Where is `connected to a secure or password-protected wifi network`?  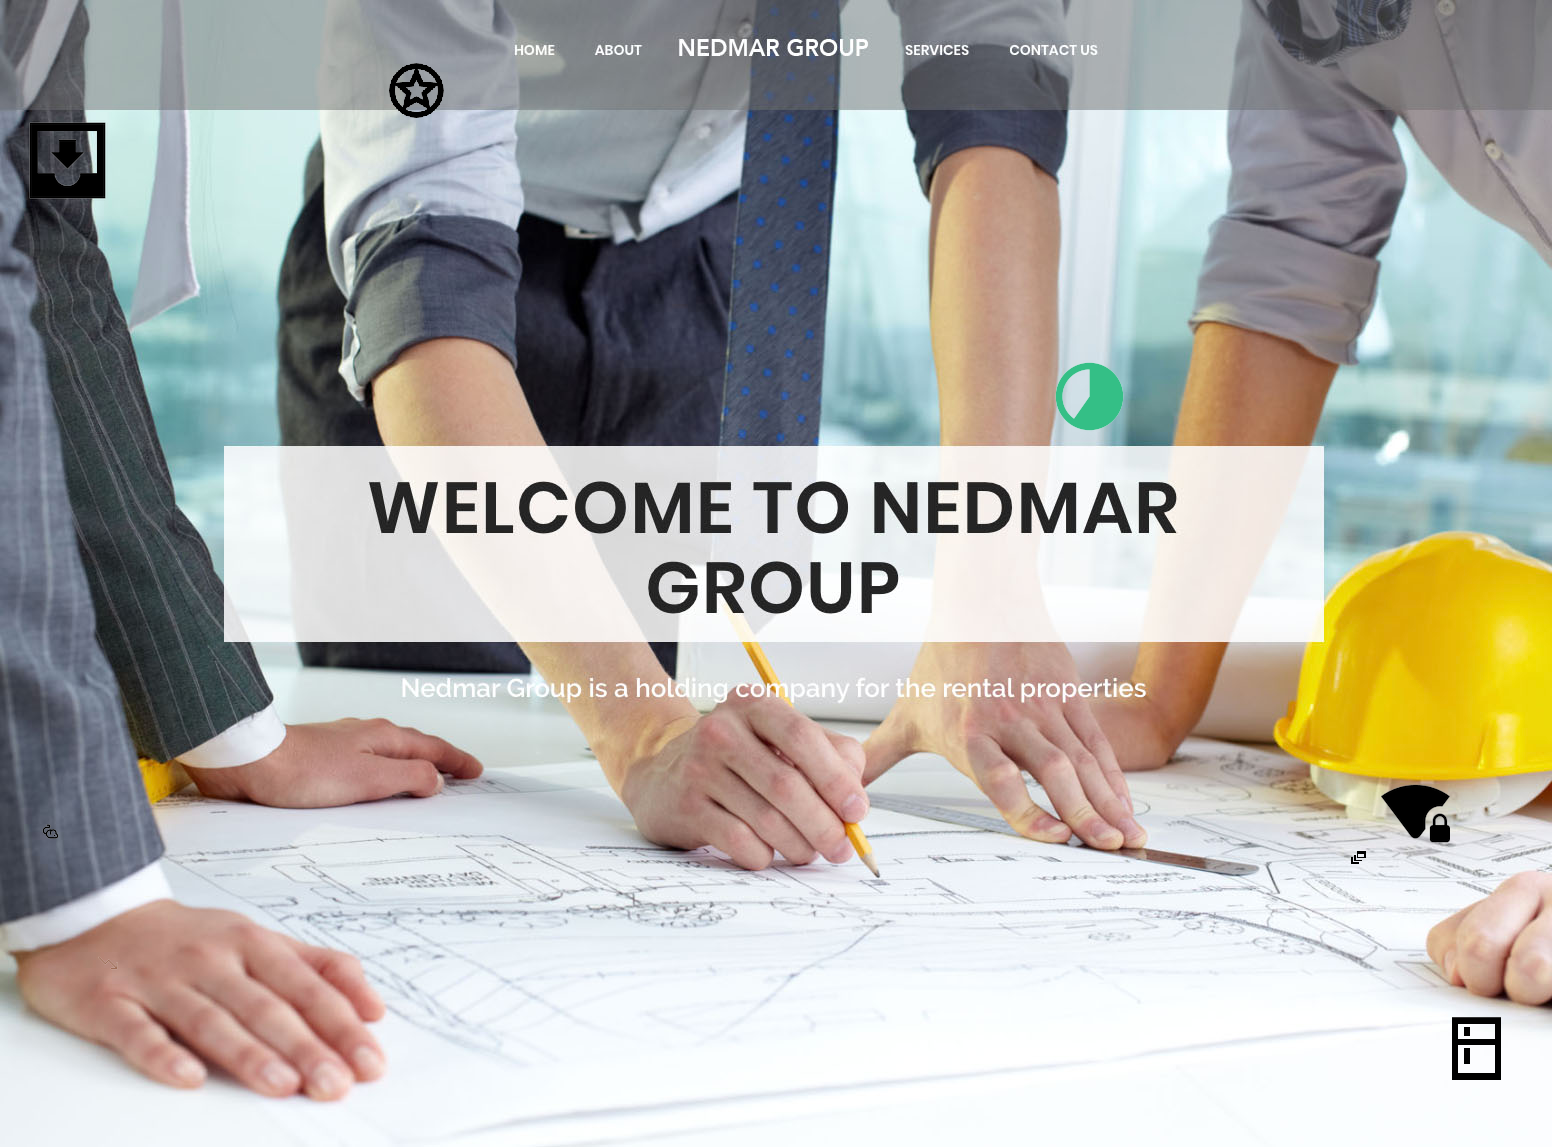 connected to a secure or password-protected wifi network is located at coordinates (1415, 813).